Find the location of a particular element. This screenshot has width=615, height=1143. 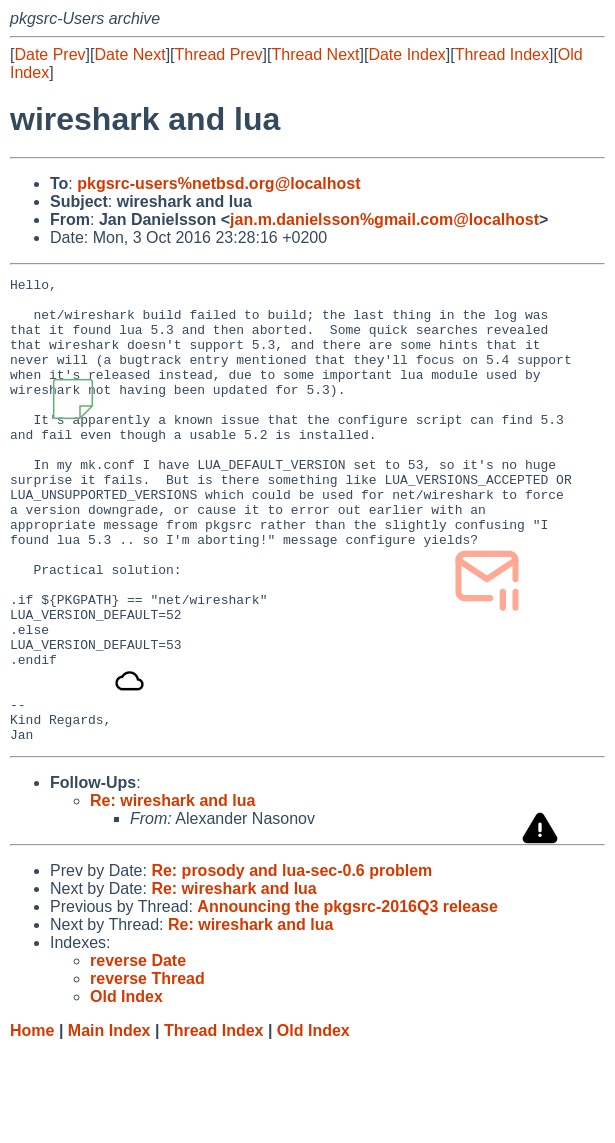

create a new note is located at coordinates (73, 399).